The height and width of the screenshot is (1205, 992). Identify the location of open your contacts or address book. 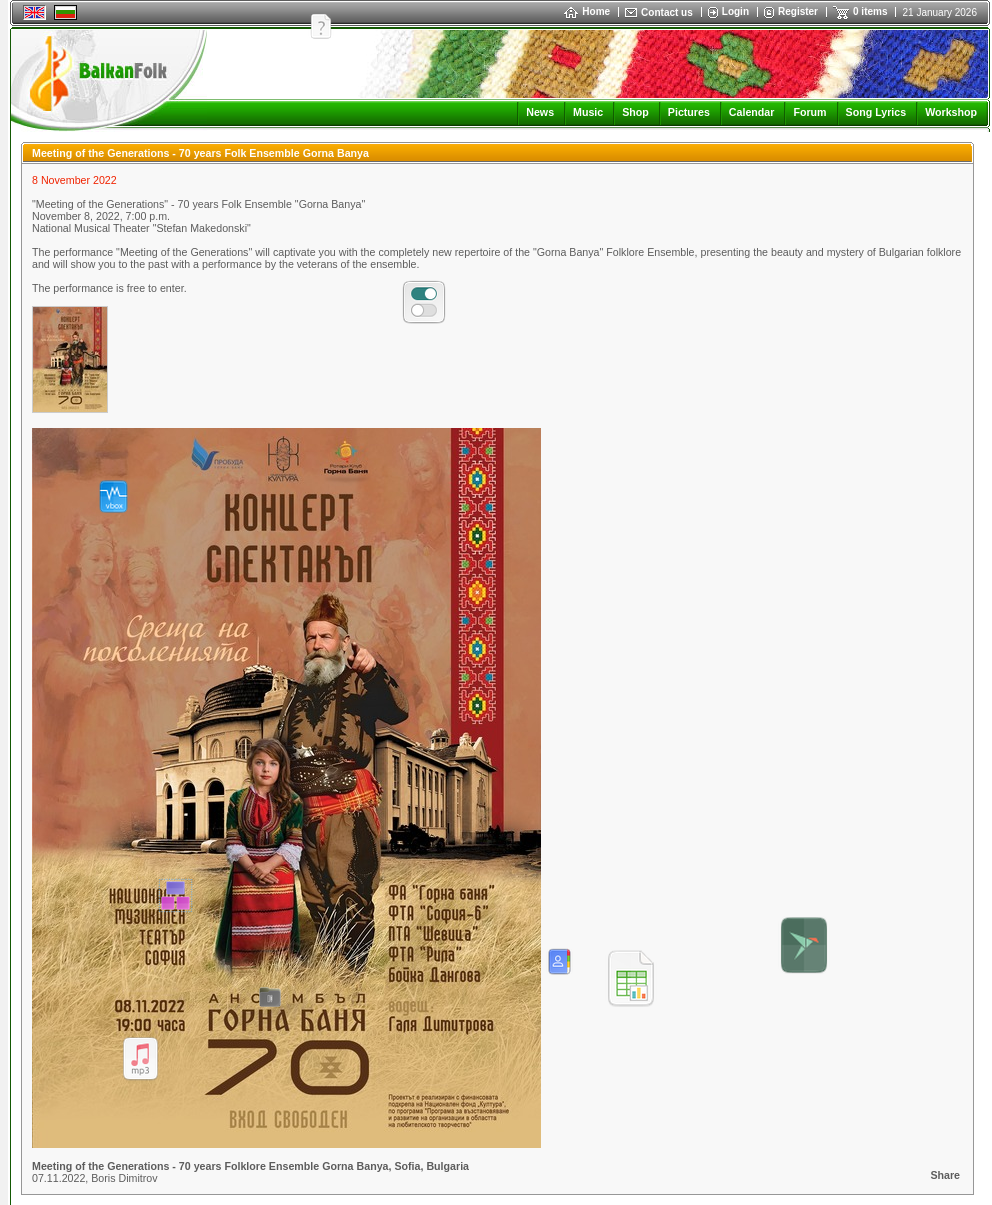
(559, 961).